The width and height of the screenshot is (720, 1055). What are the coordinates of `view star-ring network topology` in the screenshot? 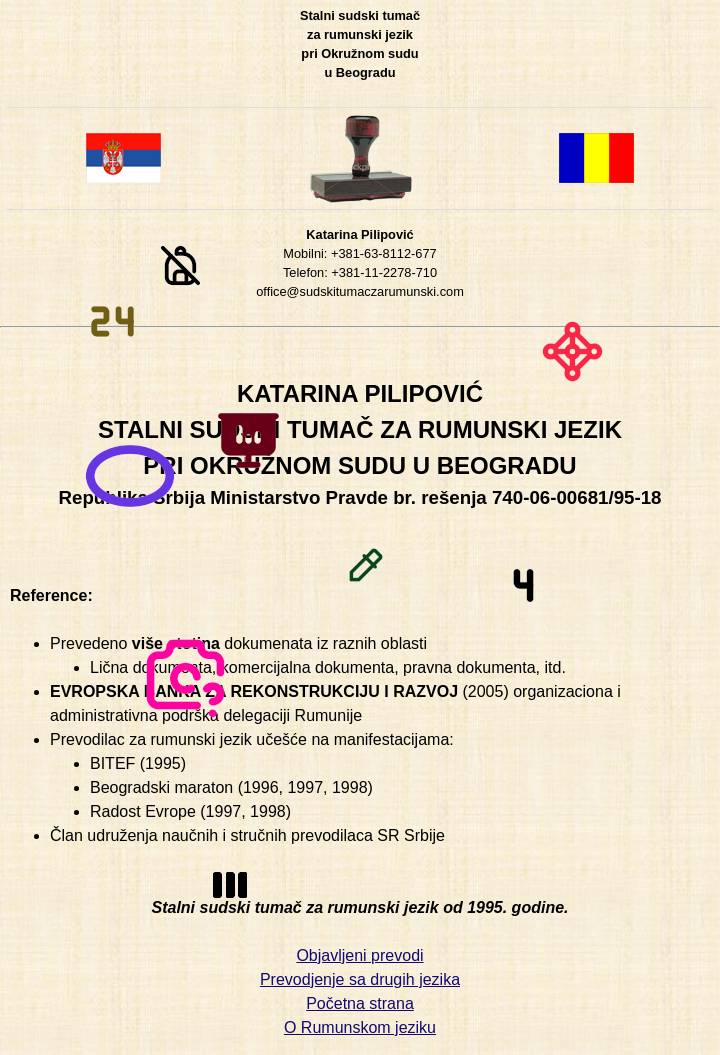 It's located at (572, 351).